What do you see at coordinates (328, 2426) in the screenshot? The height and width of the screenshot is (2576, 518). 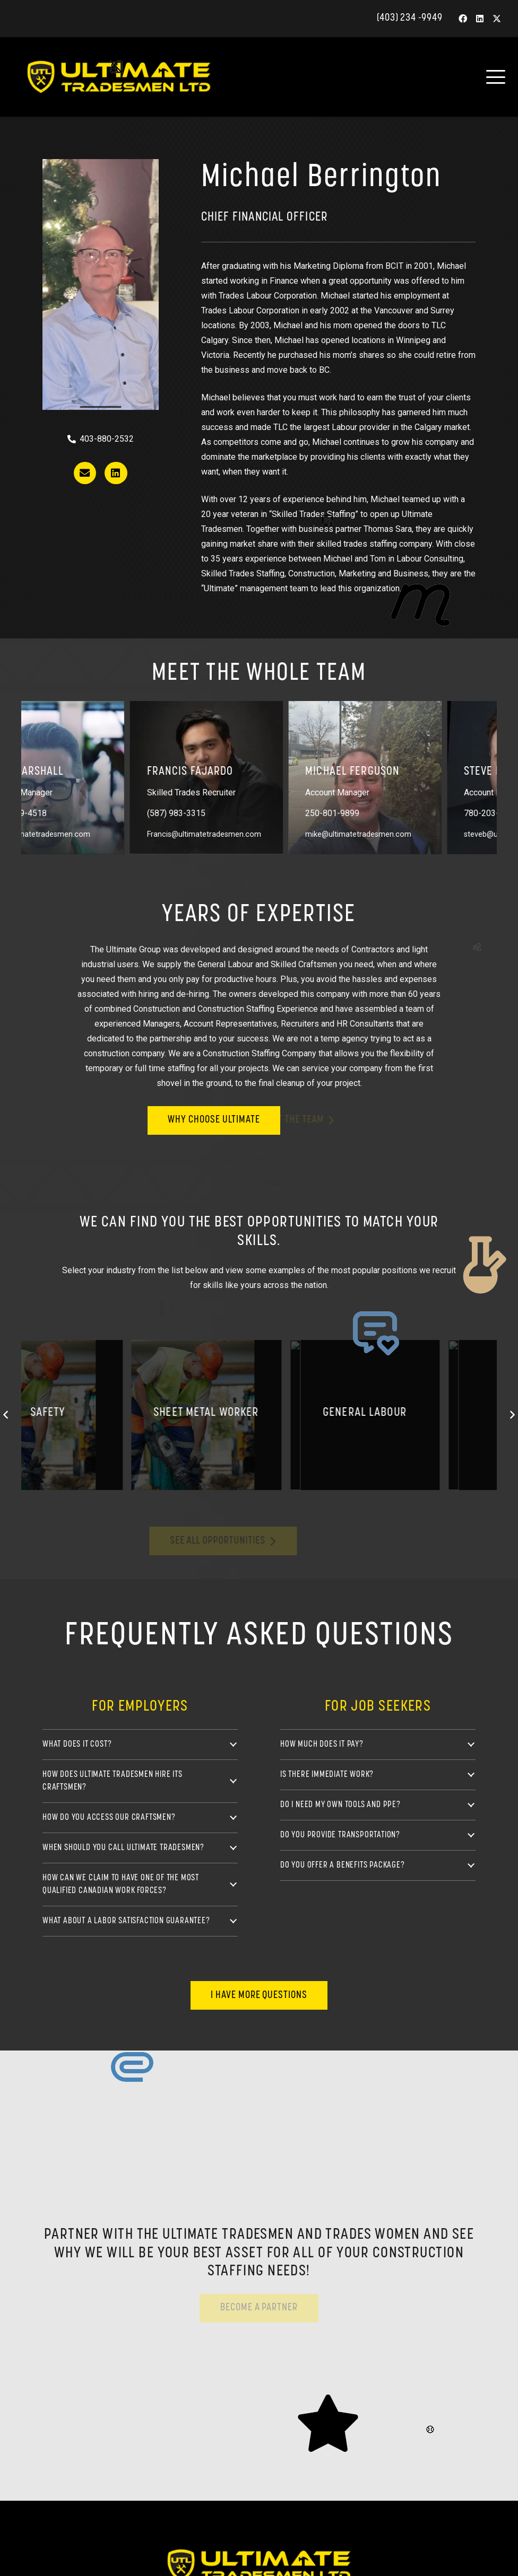 I see `mark item as favorite` at bounding box center [328, 2426].